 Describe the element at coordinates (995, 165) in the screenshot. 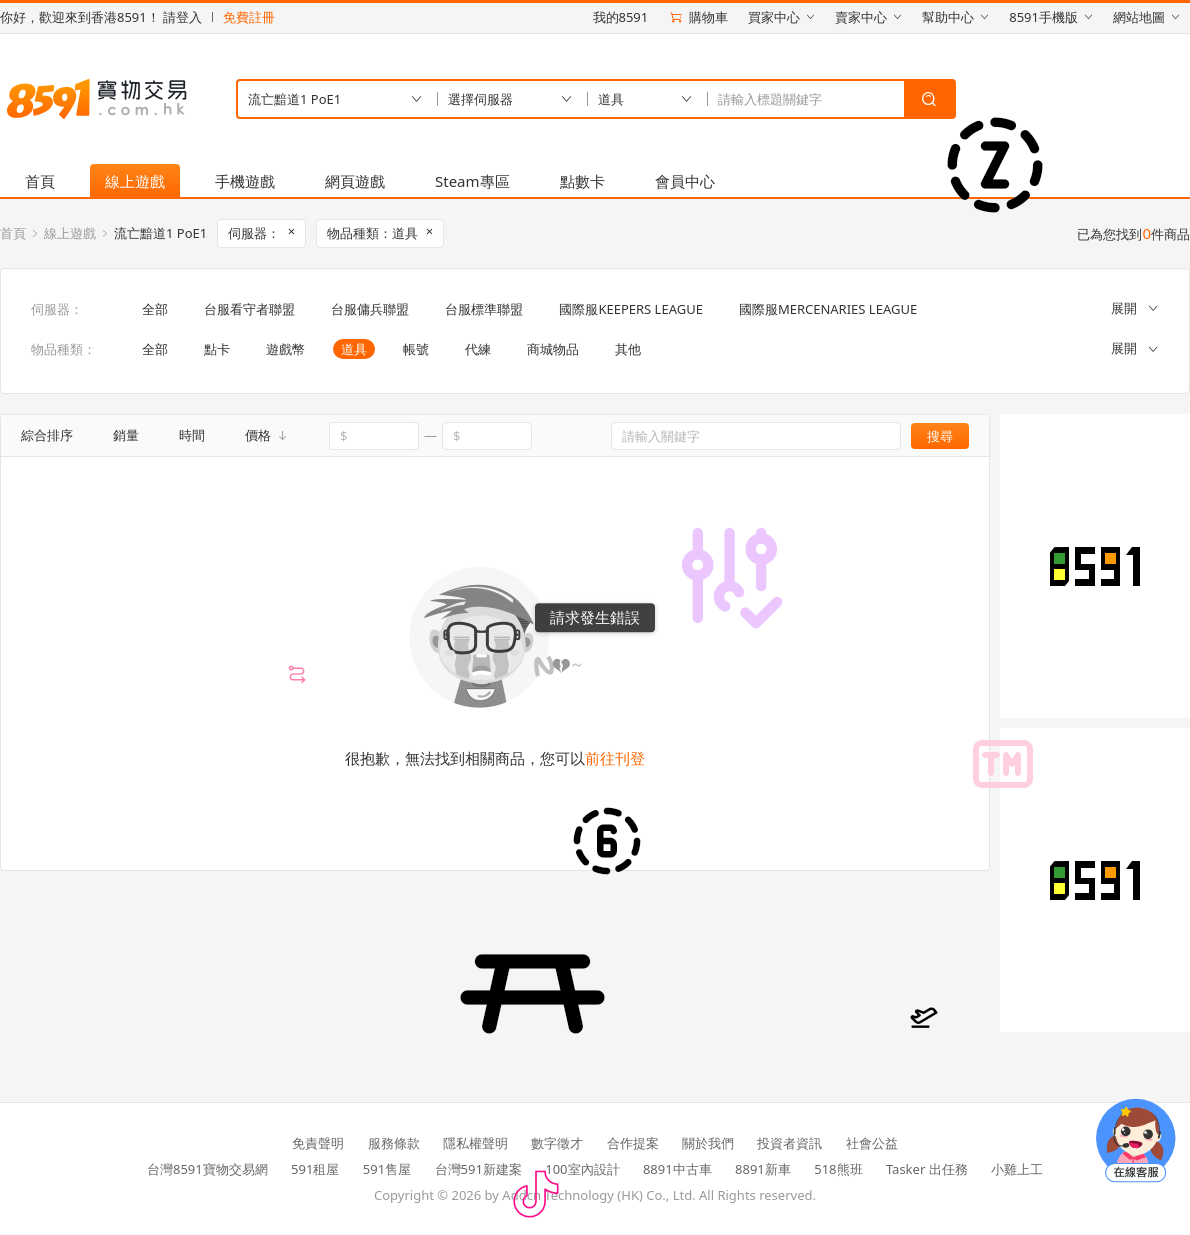

I see `indicates a loading or processing state for sleep mode` at that location.